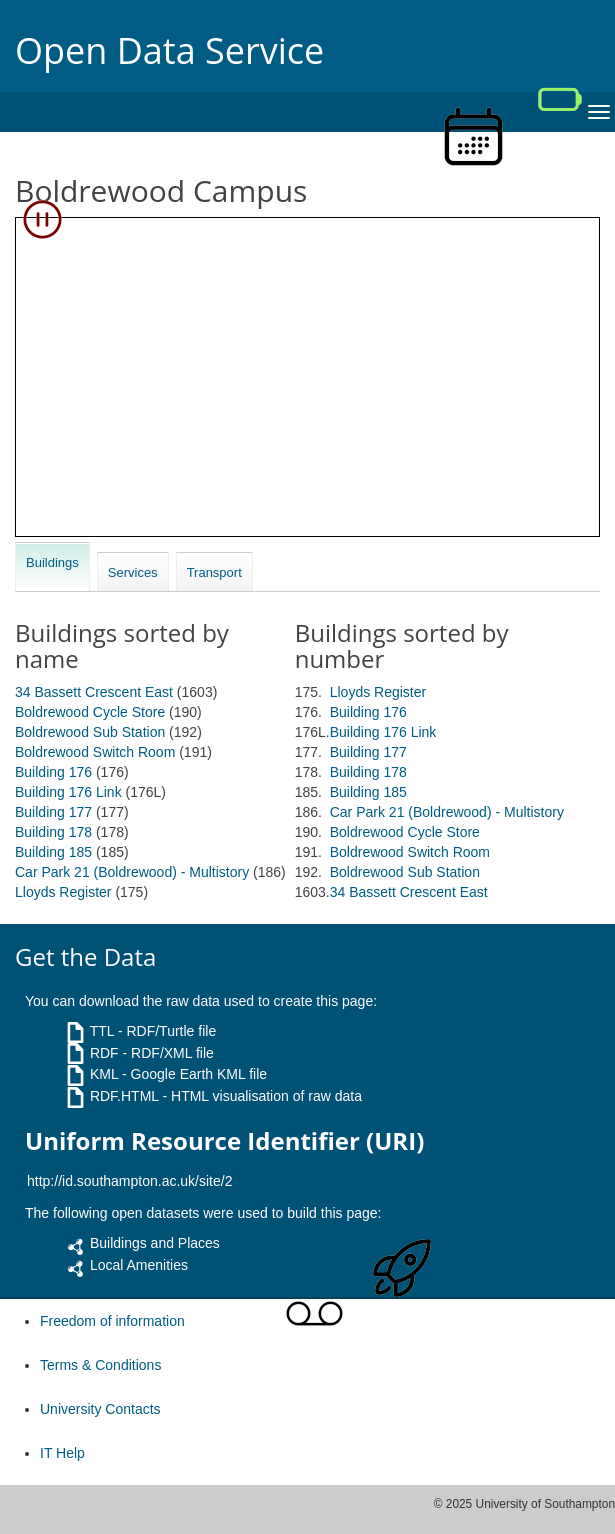 The image size is (615, 1534). What do you see at coordinates (42, 219) in the screenshot?
I see `pause media playback` at bounding box center [42, 219].